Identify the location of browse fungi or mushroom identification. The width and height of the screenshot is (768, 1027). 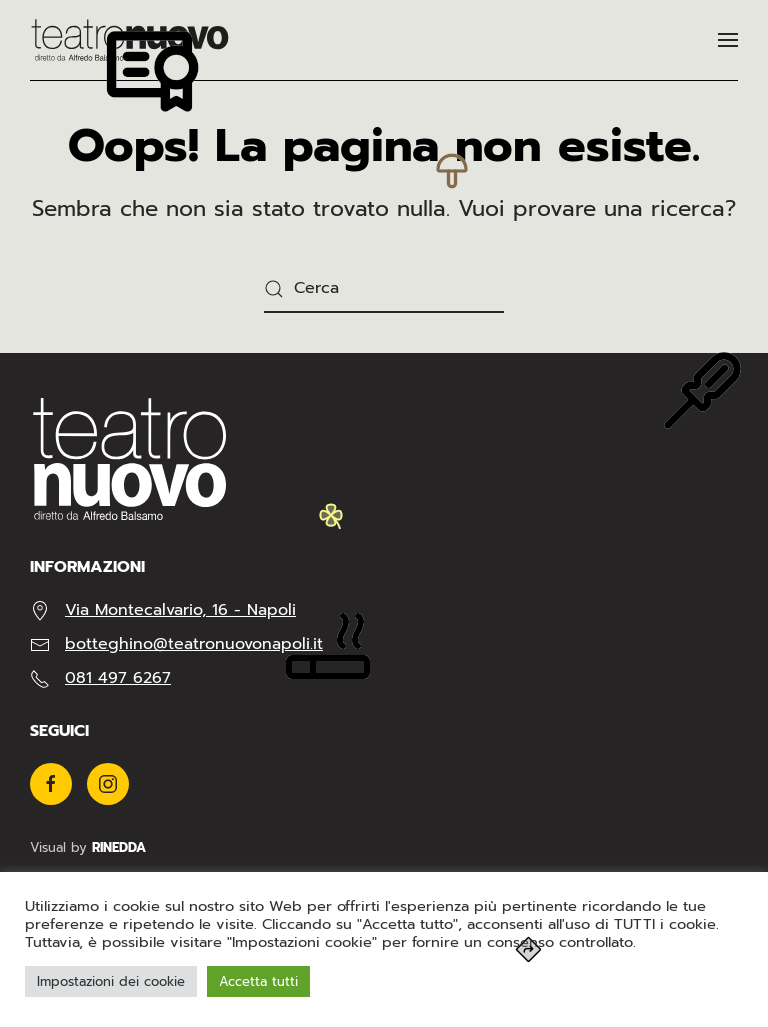
(452, 171).